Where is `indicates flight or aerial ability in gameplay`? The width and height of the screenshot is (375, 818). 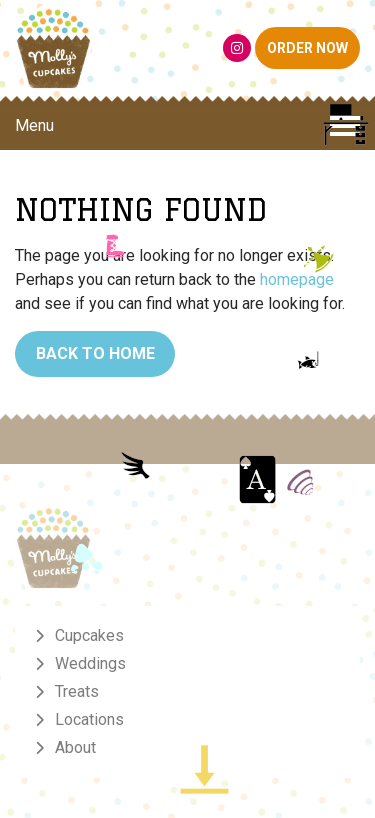 indicates flight or aerial ability in gameplay is located at coordinates (135, 465).